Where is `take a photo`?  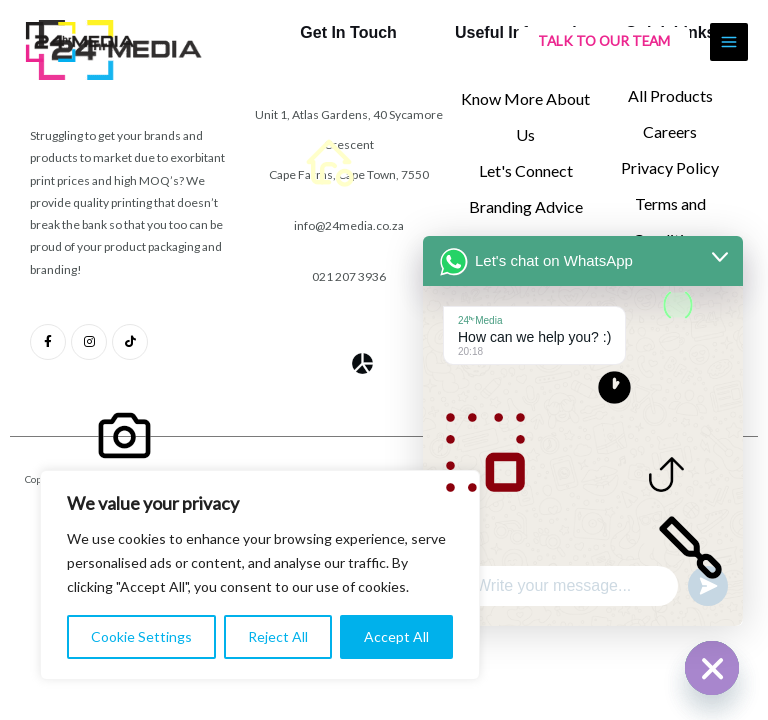
take a photo is located at coordinates (124, 435).